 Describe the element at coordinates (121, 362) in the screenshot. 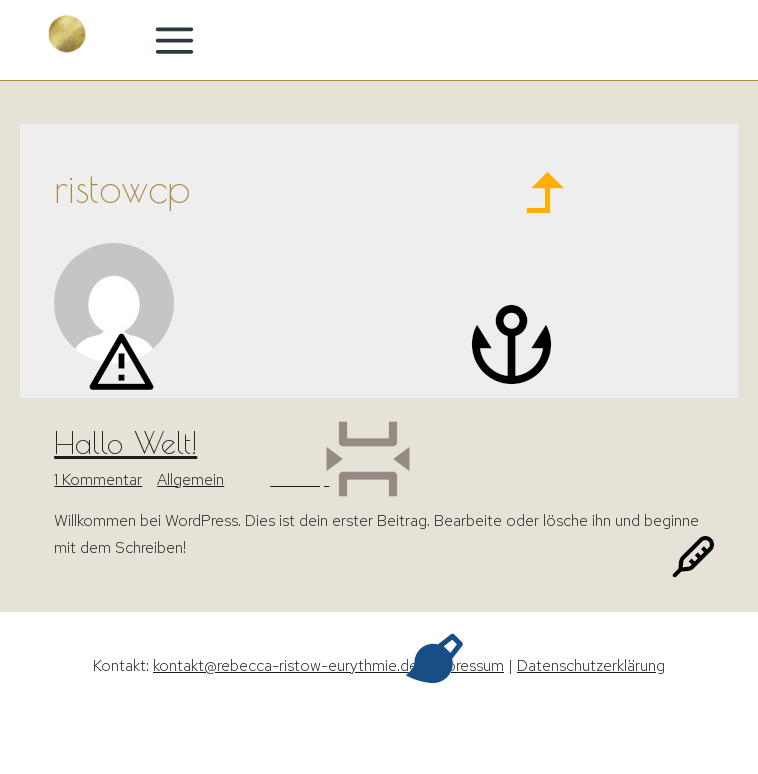

I see `indicates a warning or alert status` at that location.